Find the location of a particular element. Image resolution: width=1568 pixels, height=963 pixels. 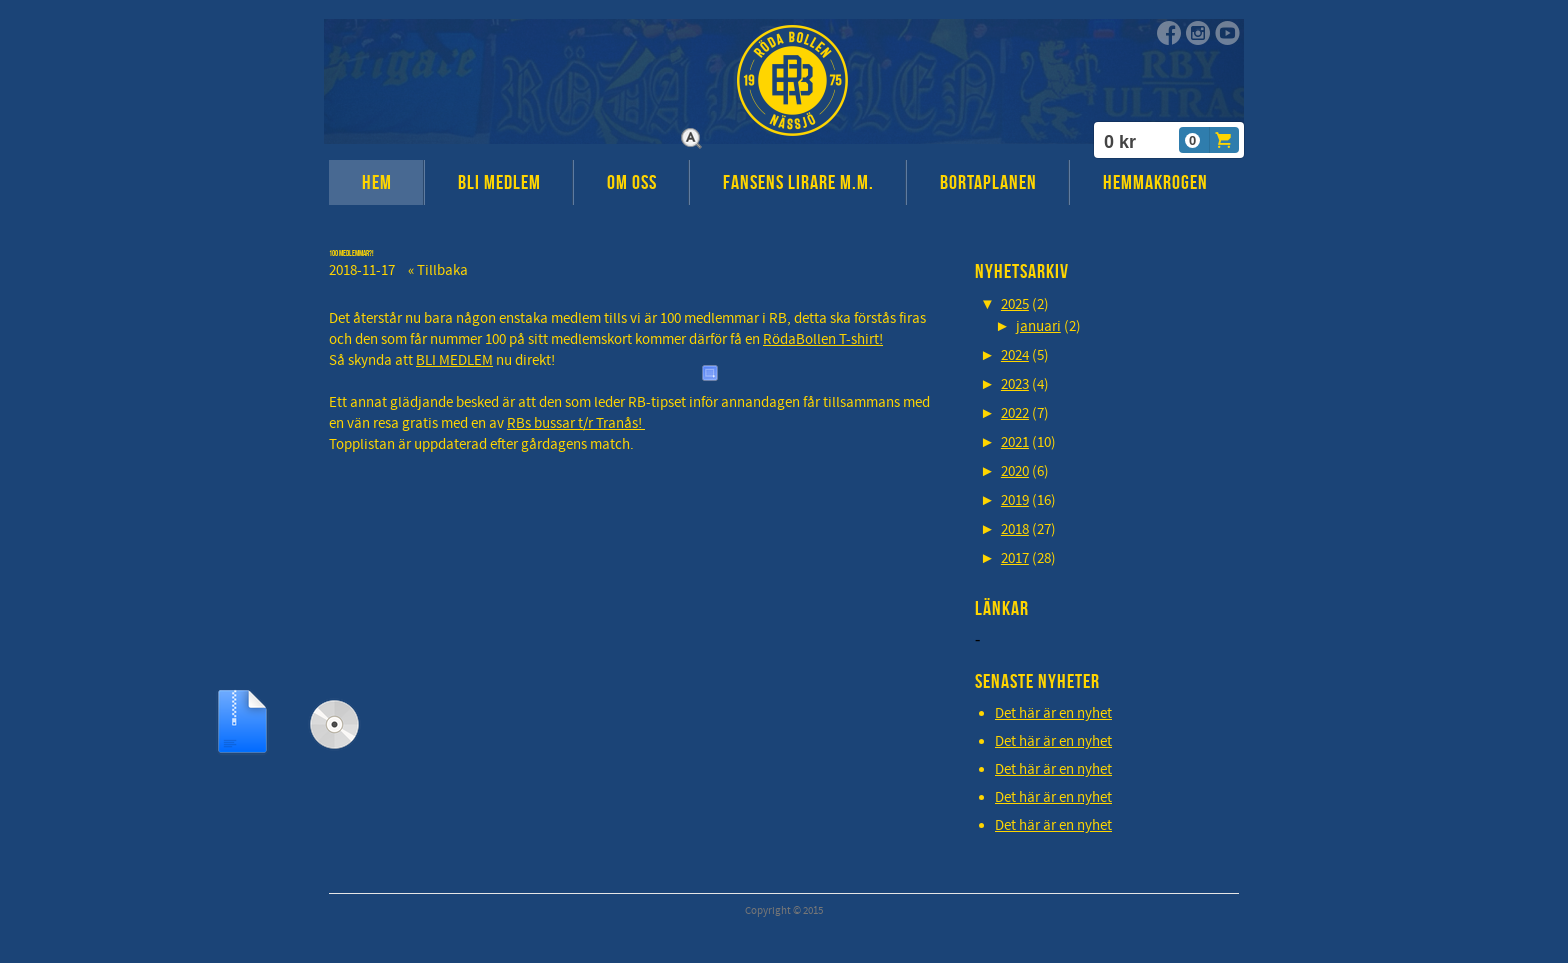

a compressed or archived software file is located at coordinates (242, 722).